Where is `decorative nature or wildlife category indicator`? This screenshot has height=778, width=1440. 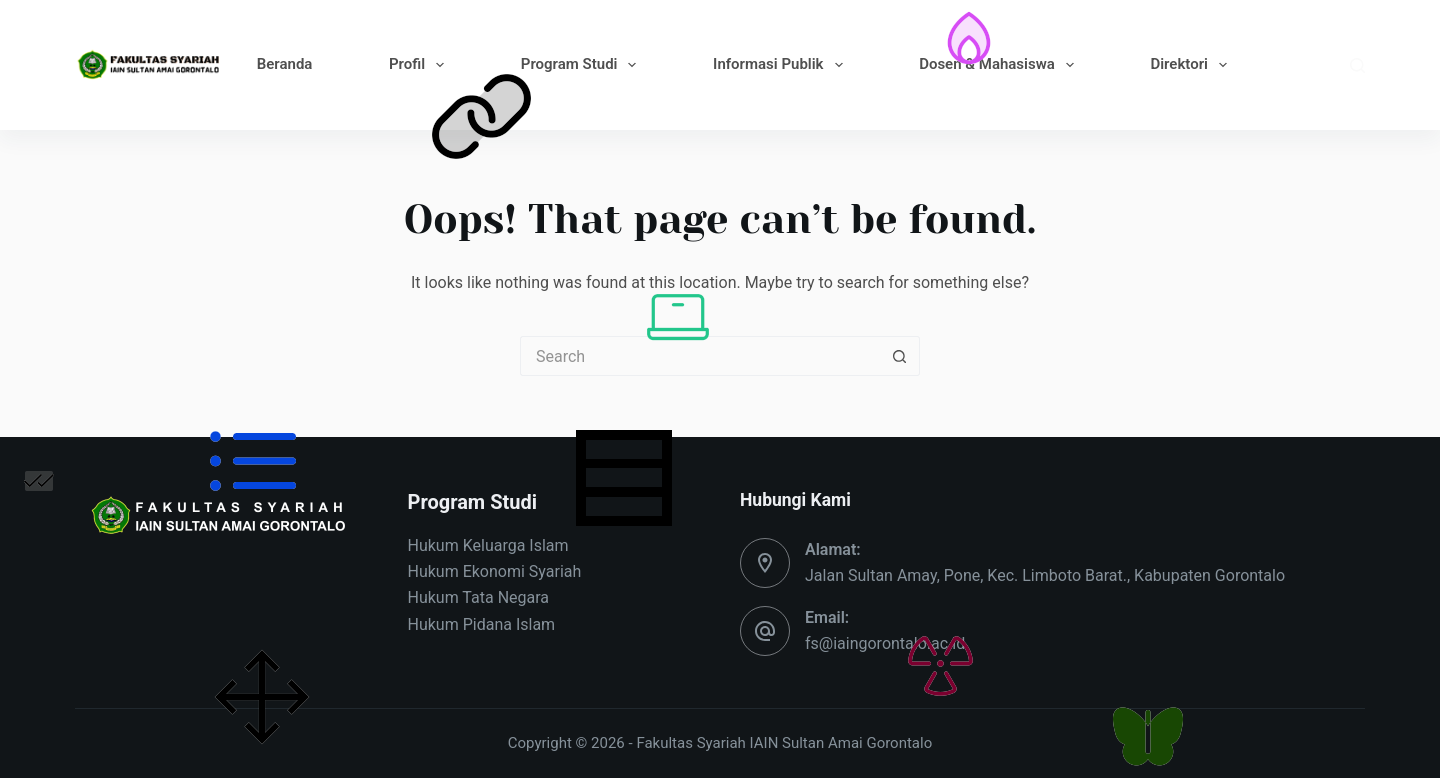
decorative nature or wildlife category indicator is located at coordinates (1148, 735).